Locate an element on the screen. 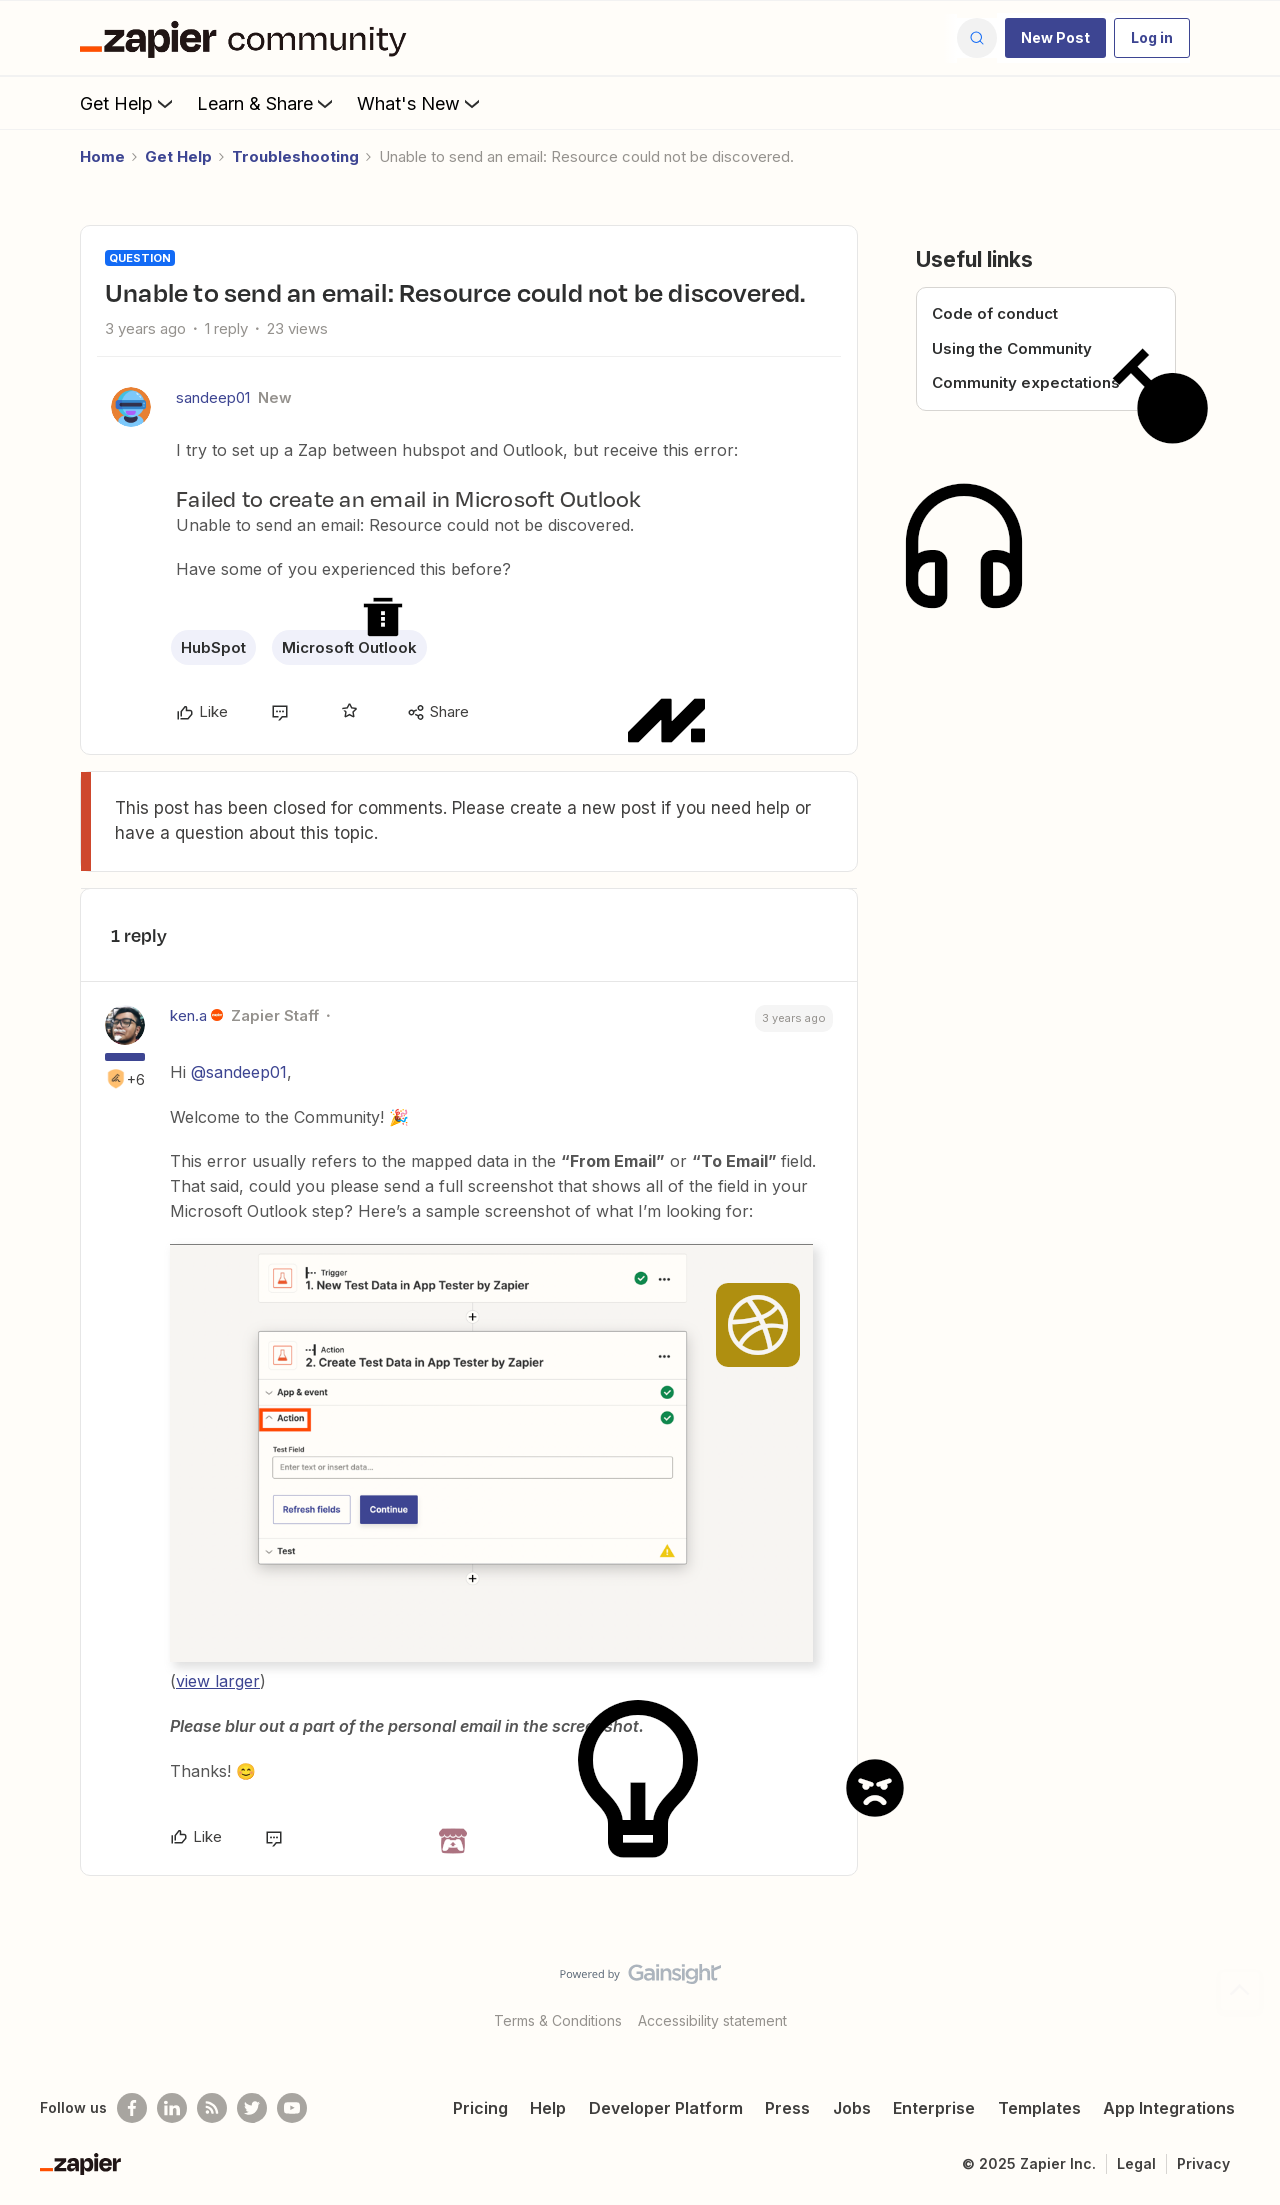  gender identity symbol for travesti is located at coordinates (1165, 396).